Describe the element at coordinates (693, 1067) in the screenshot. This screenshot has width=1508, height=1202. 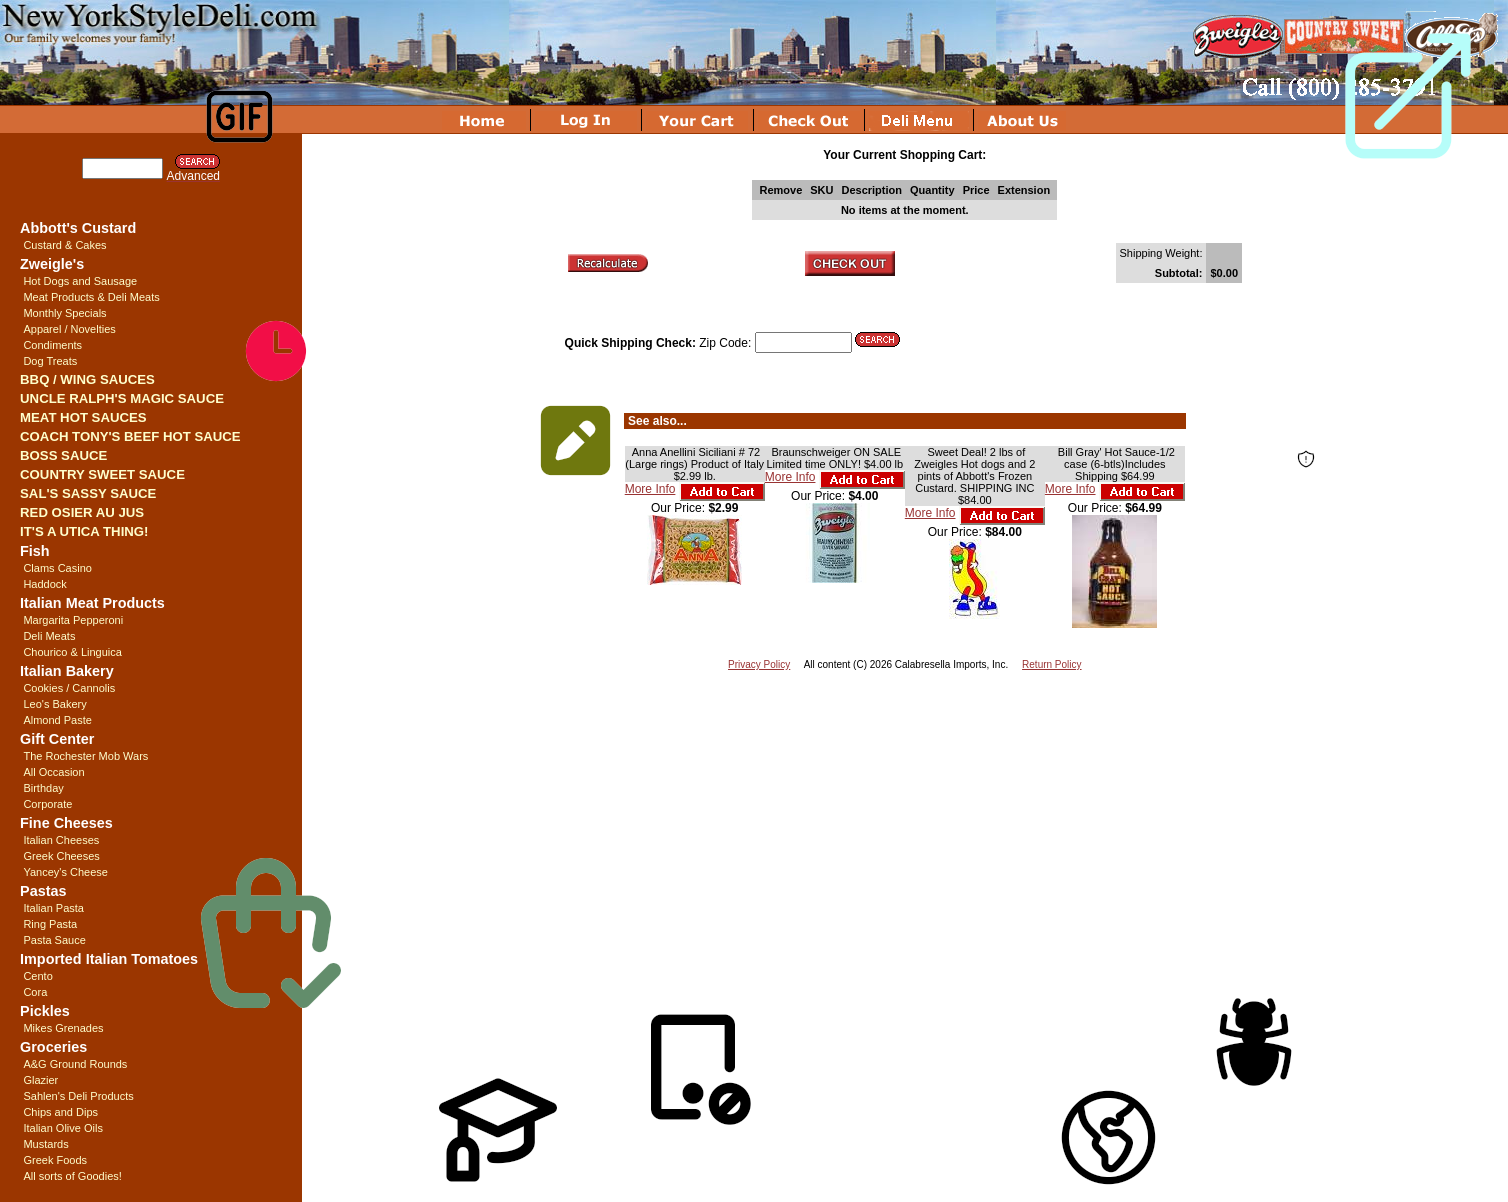
I see `cancel tablet connection or pairing` at that location.